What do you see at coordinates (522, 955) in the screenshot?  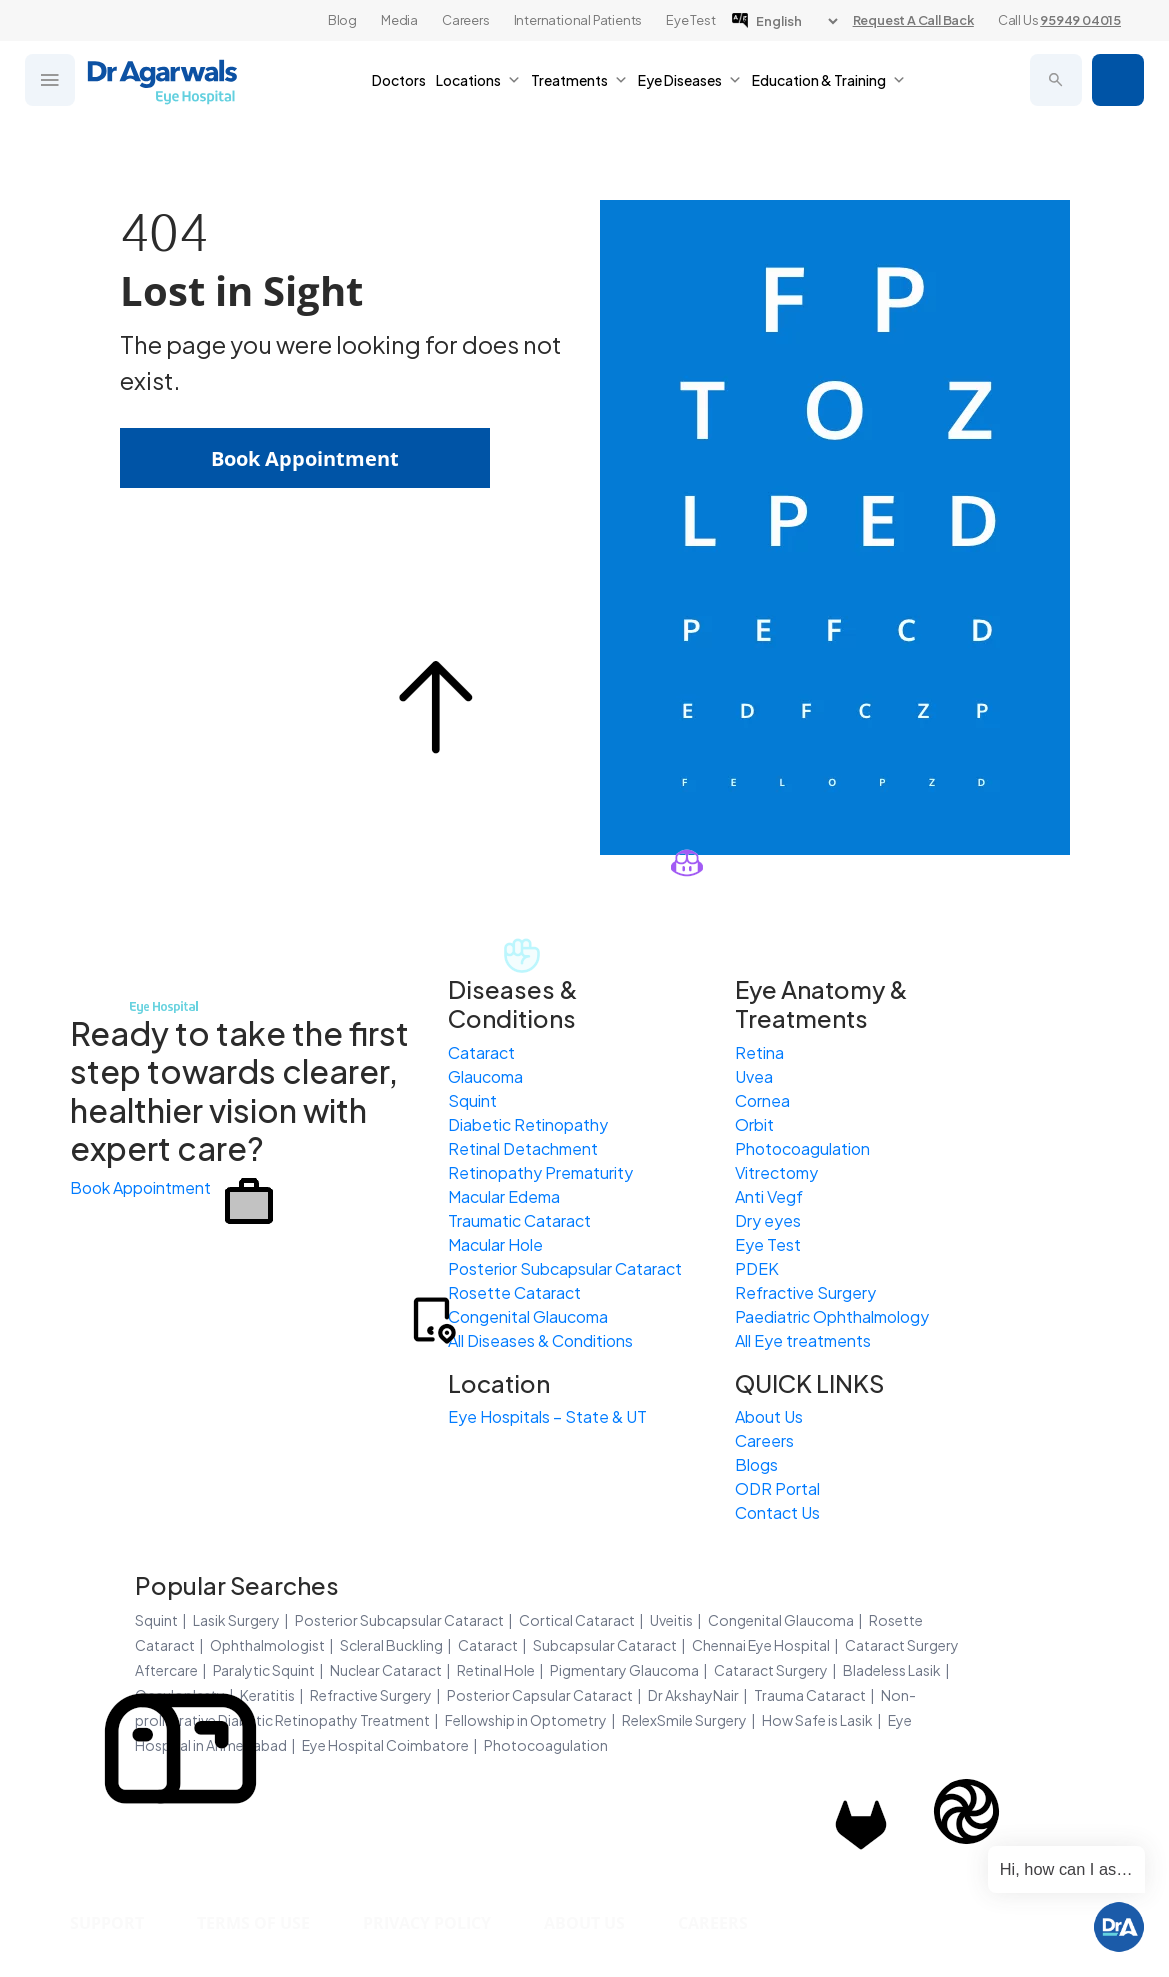 I see `indicates solidarity or support action` at bounding box center [522, 955].